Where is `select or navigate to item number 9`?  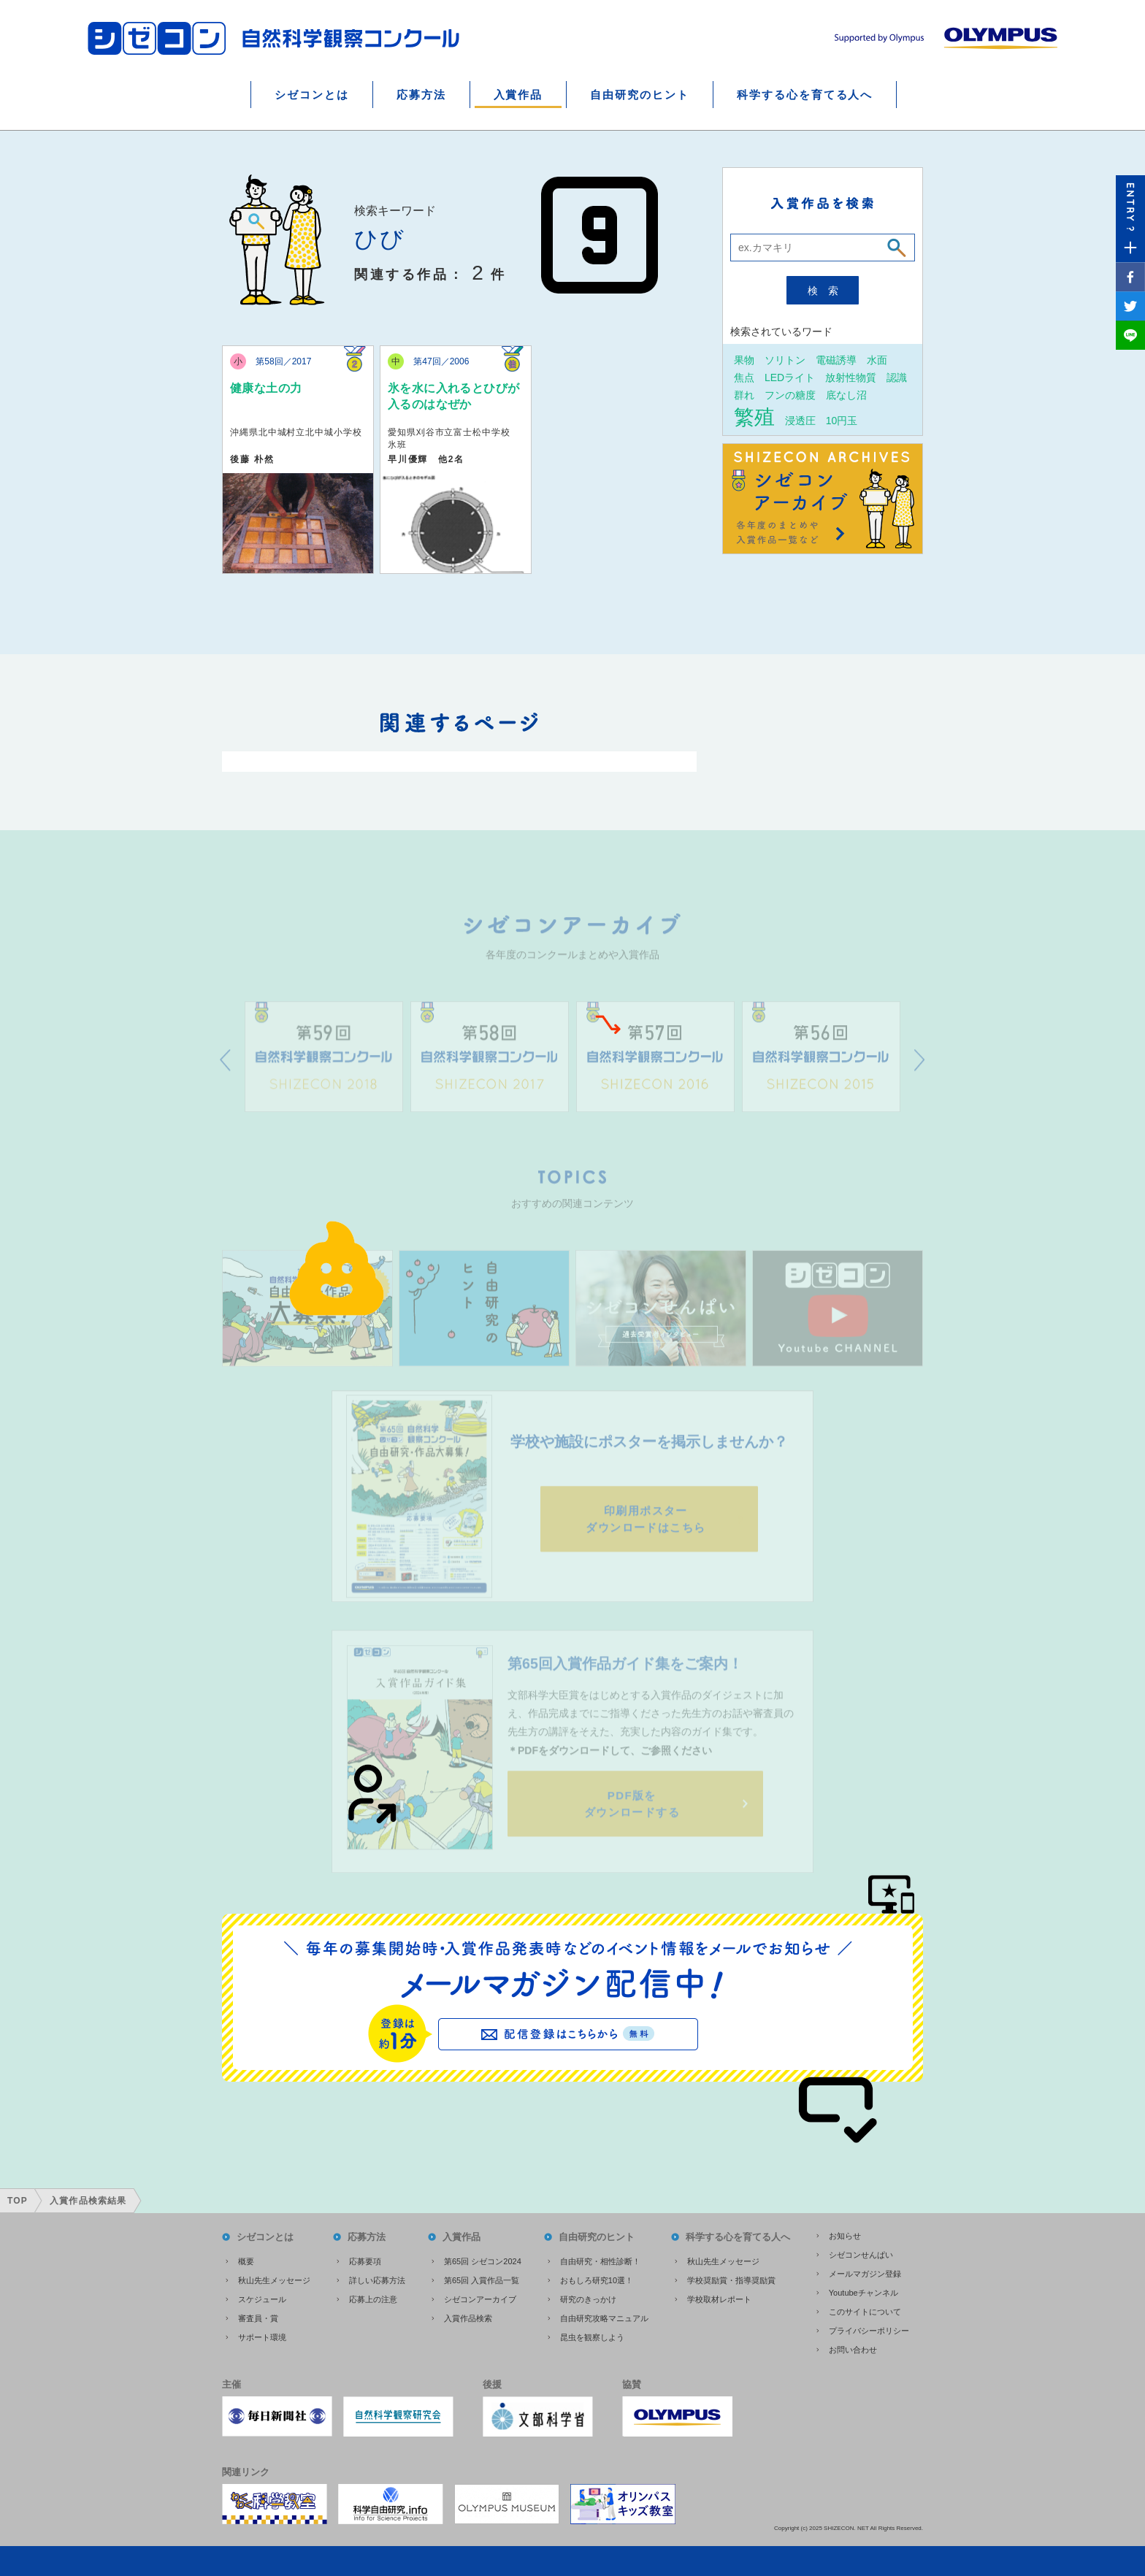
select or navigate to item number 9 is located at coordinates (600, 235).